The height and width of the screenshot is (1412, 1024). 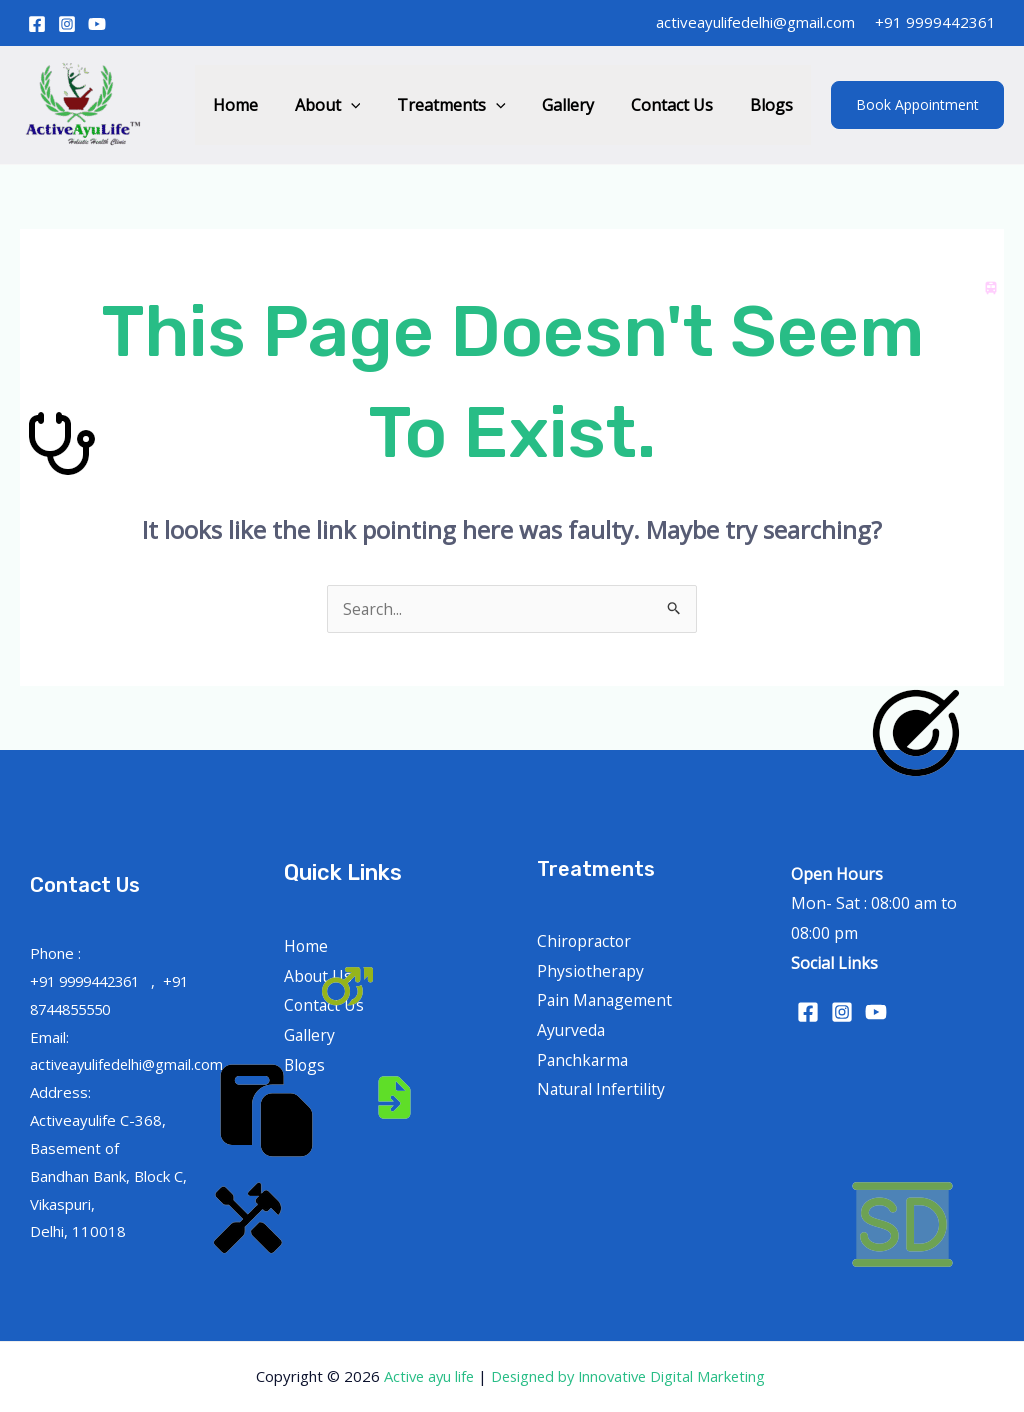 What do you see at coordinates (266, 1110) in the screenshot?
I see `paste copied content from clipboard` at bounding box center [266, 1110].